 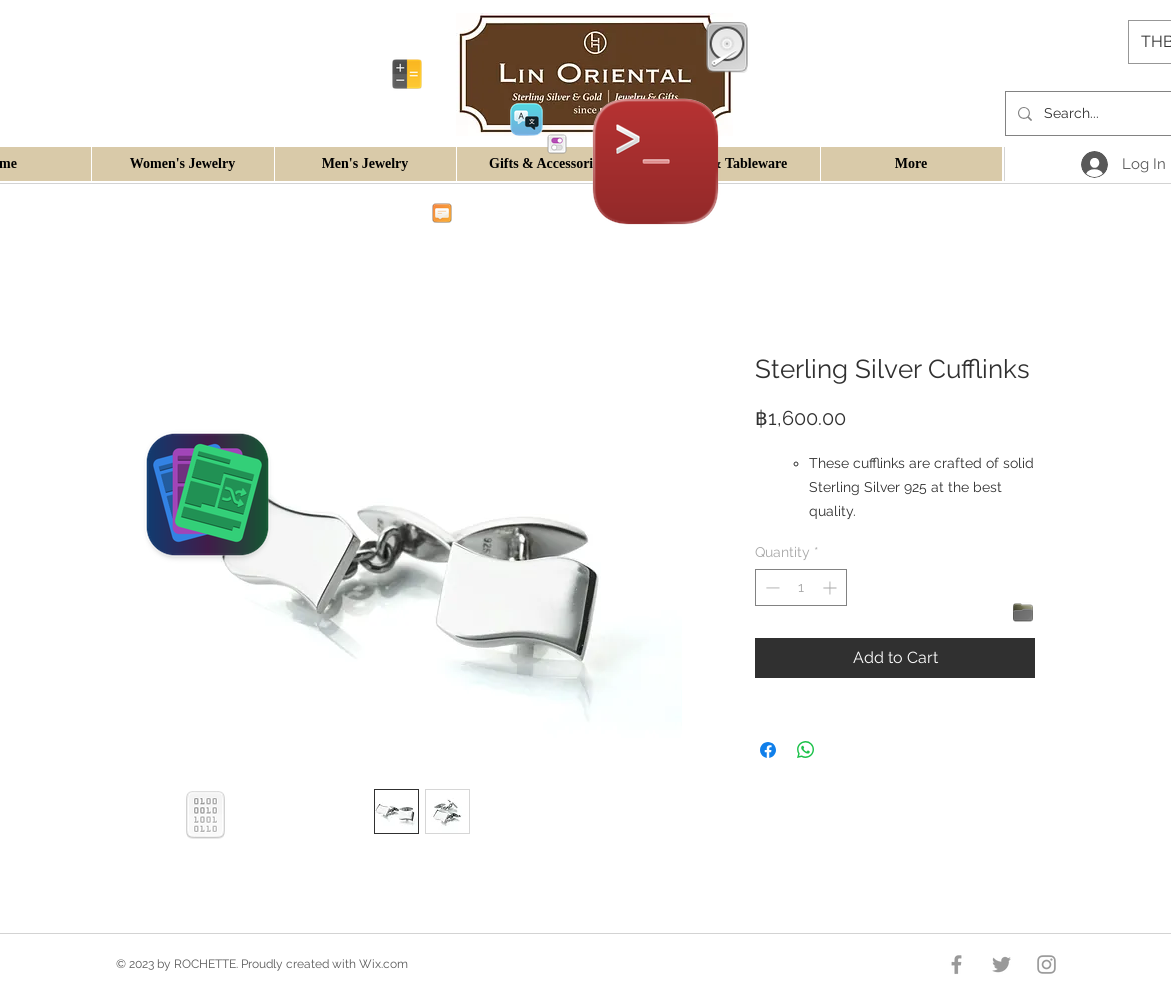 I want to click on open the messaging or chat app, so click(x=442, y=213).